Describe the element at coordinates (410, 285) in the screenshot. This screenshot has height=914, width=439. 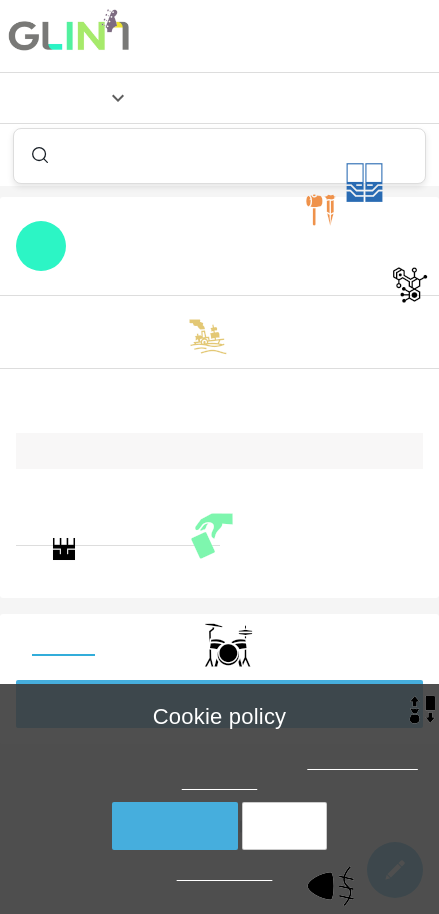
I see `view molecular or chemical structure` at that location.